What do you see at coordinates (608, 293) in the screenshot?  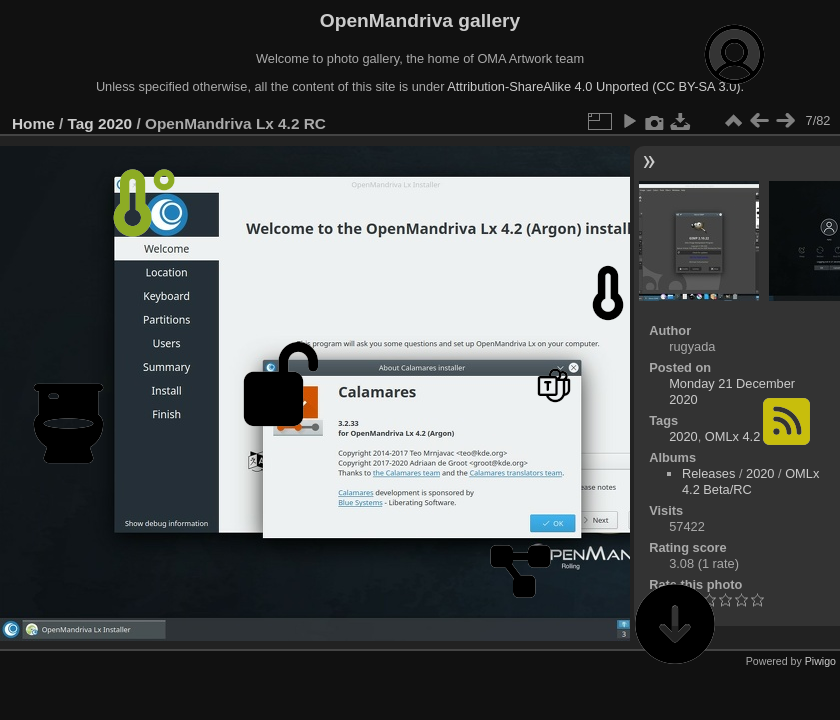 I see `indicates high temperature reading` at bounding box center [608, 293].